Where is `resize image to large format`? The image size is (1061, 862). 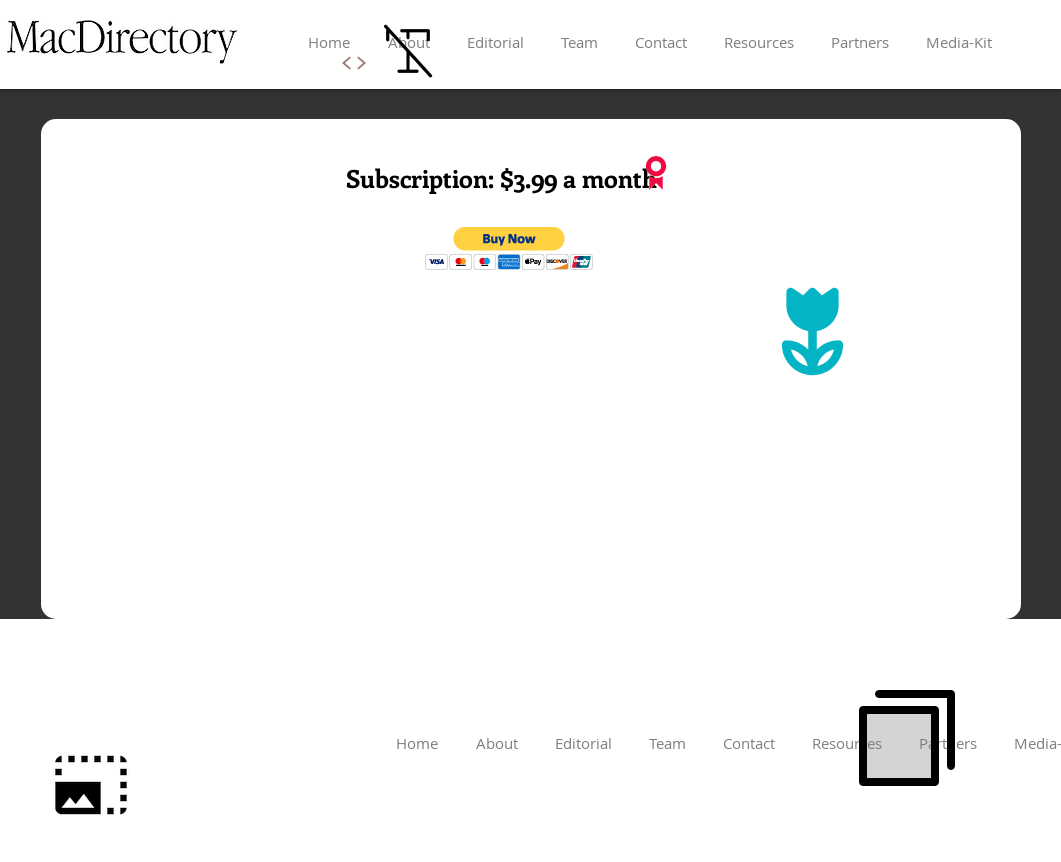
resize image to large format is located at coordinates (91, 785).